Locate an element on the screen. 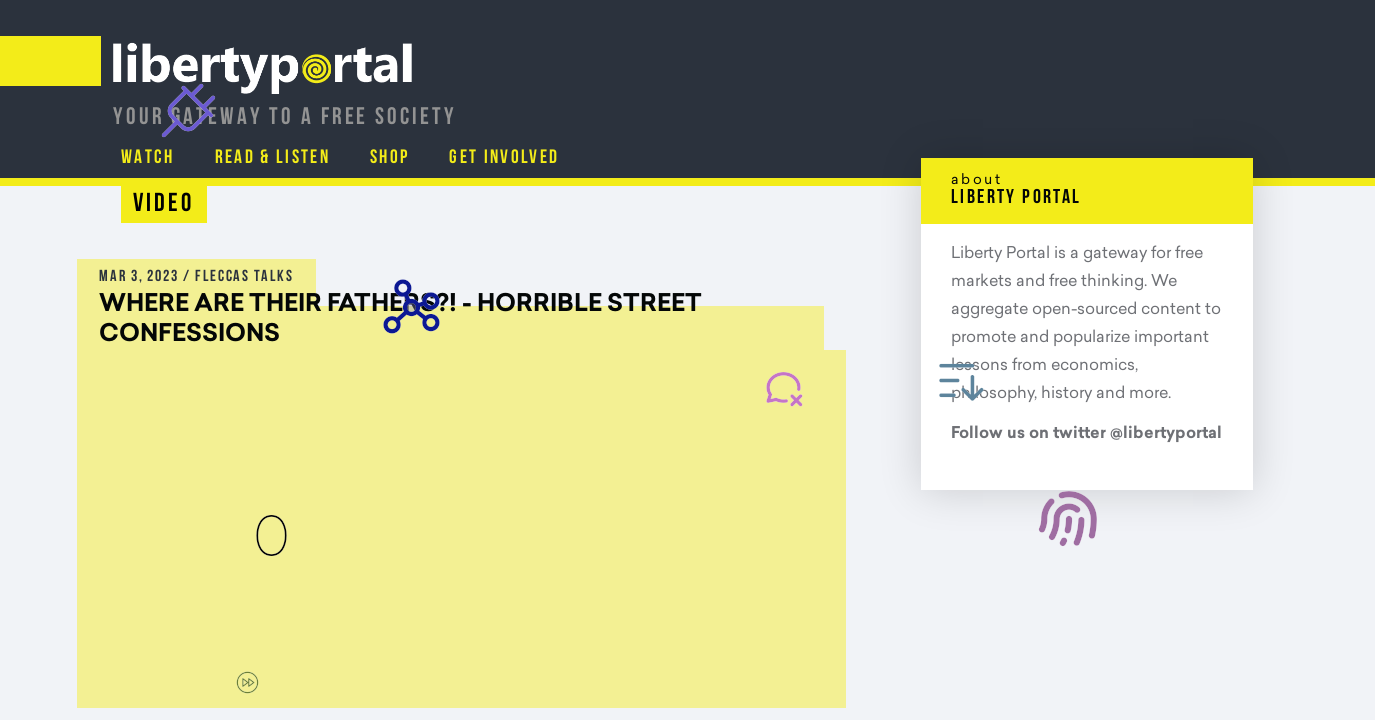 This screenshot has height=720, width=1375. delete a conversation or message is located at coordinates (783, 387).